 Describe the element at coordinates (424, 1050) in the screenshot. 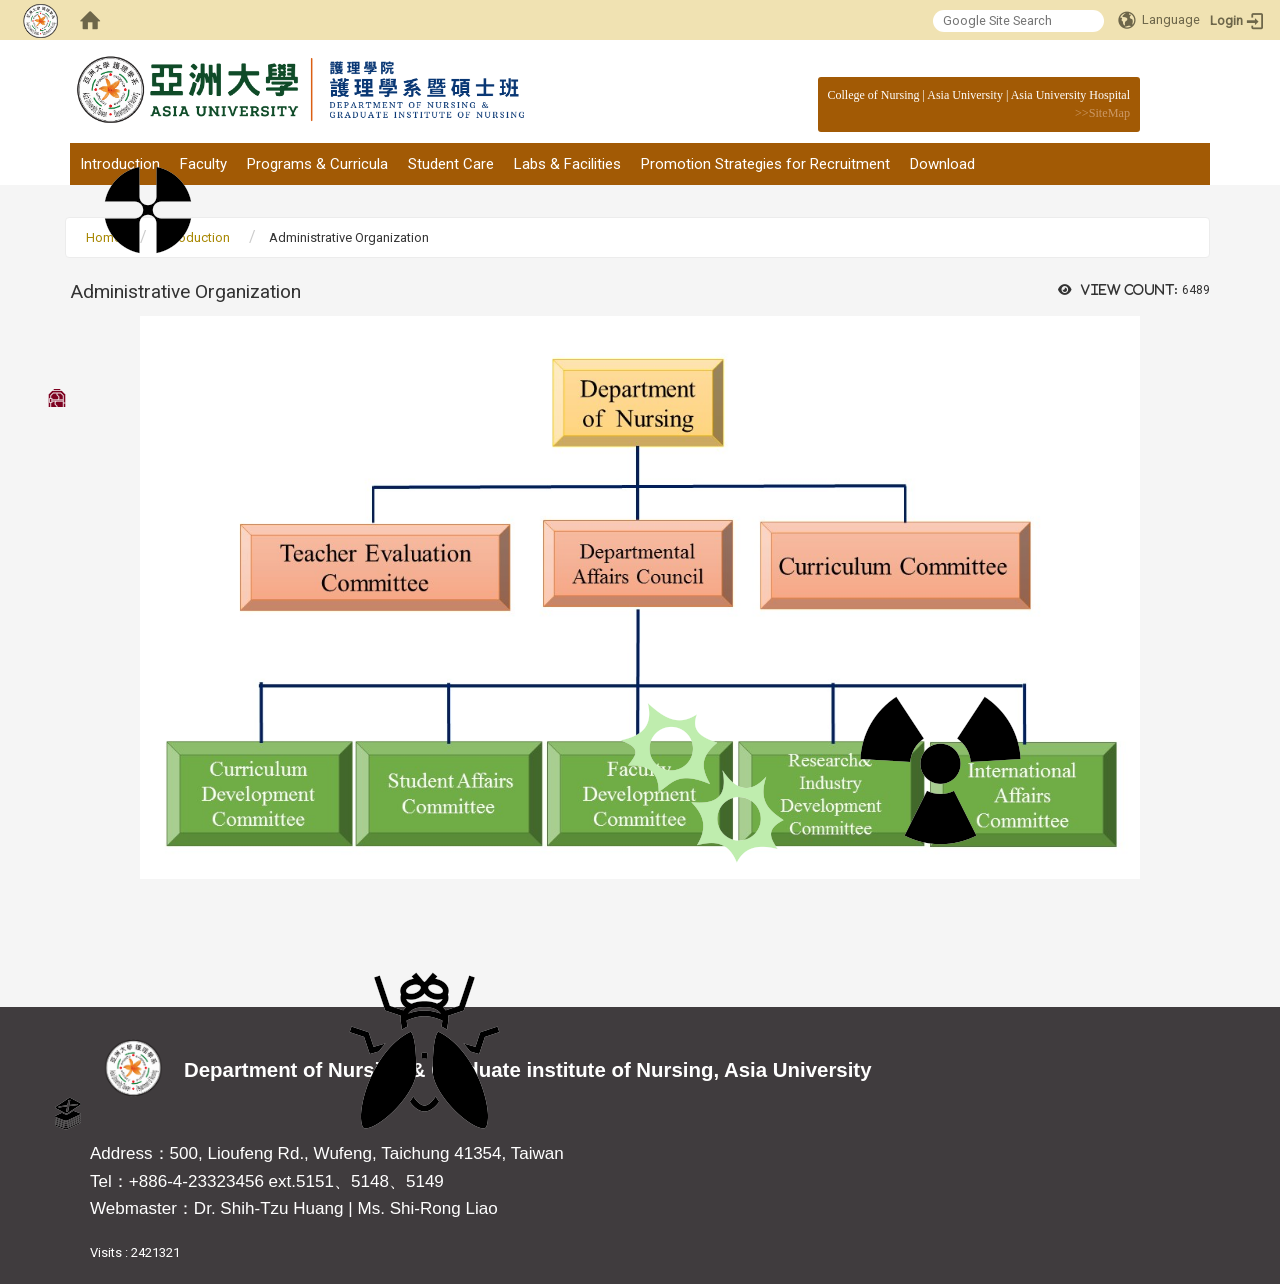

I see `indicates a bug or pest-related feature in a game` at that location.